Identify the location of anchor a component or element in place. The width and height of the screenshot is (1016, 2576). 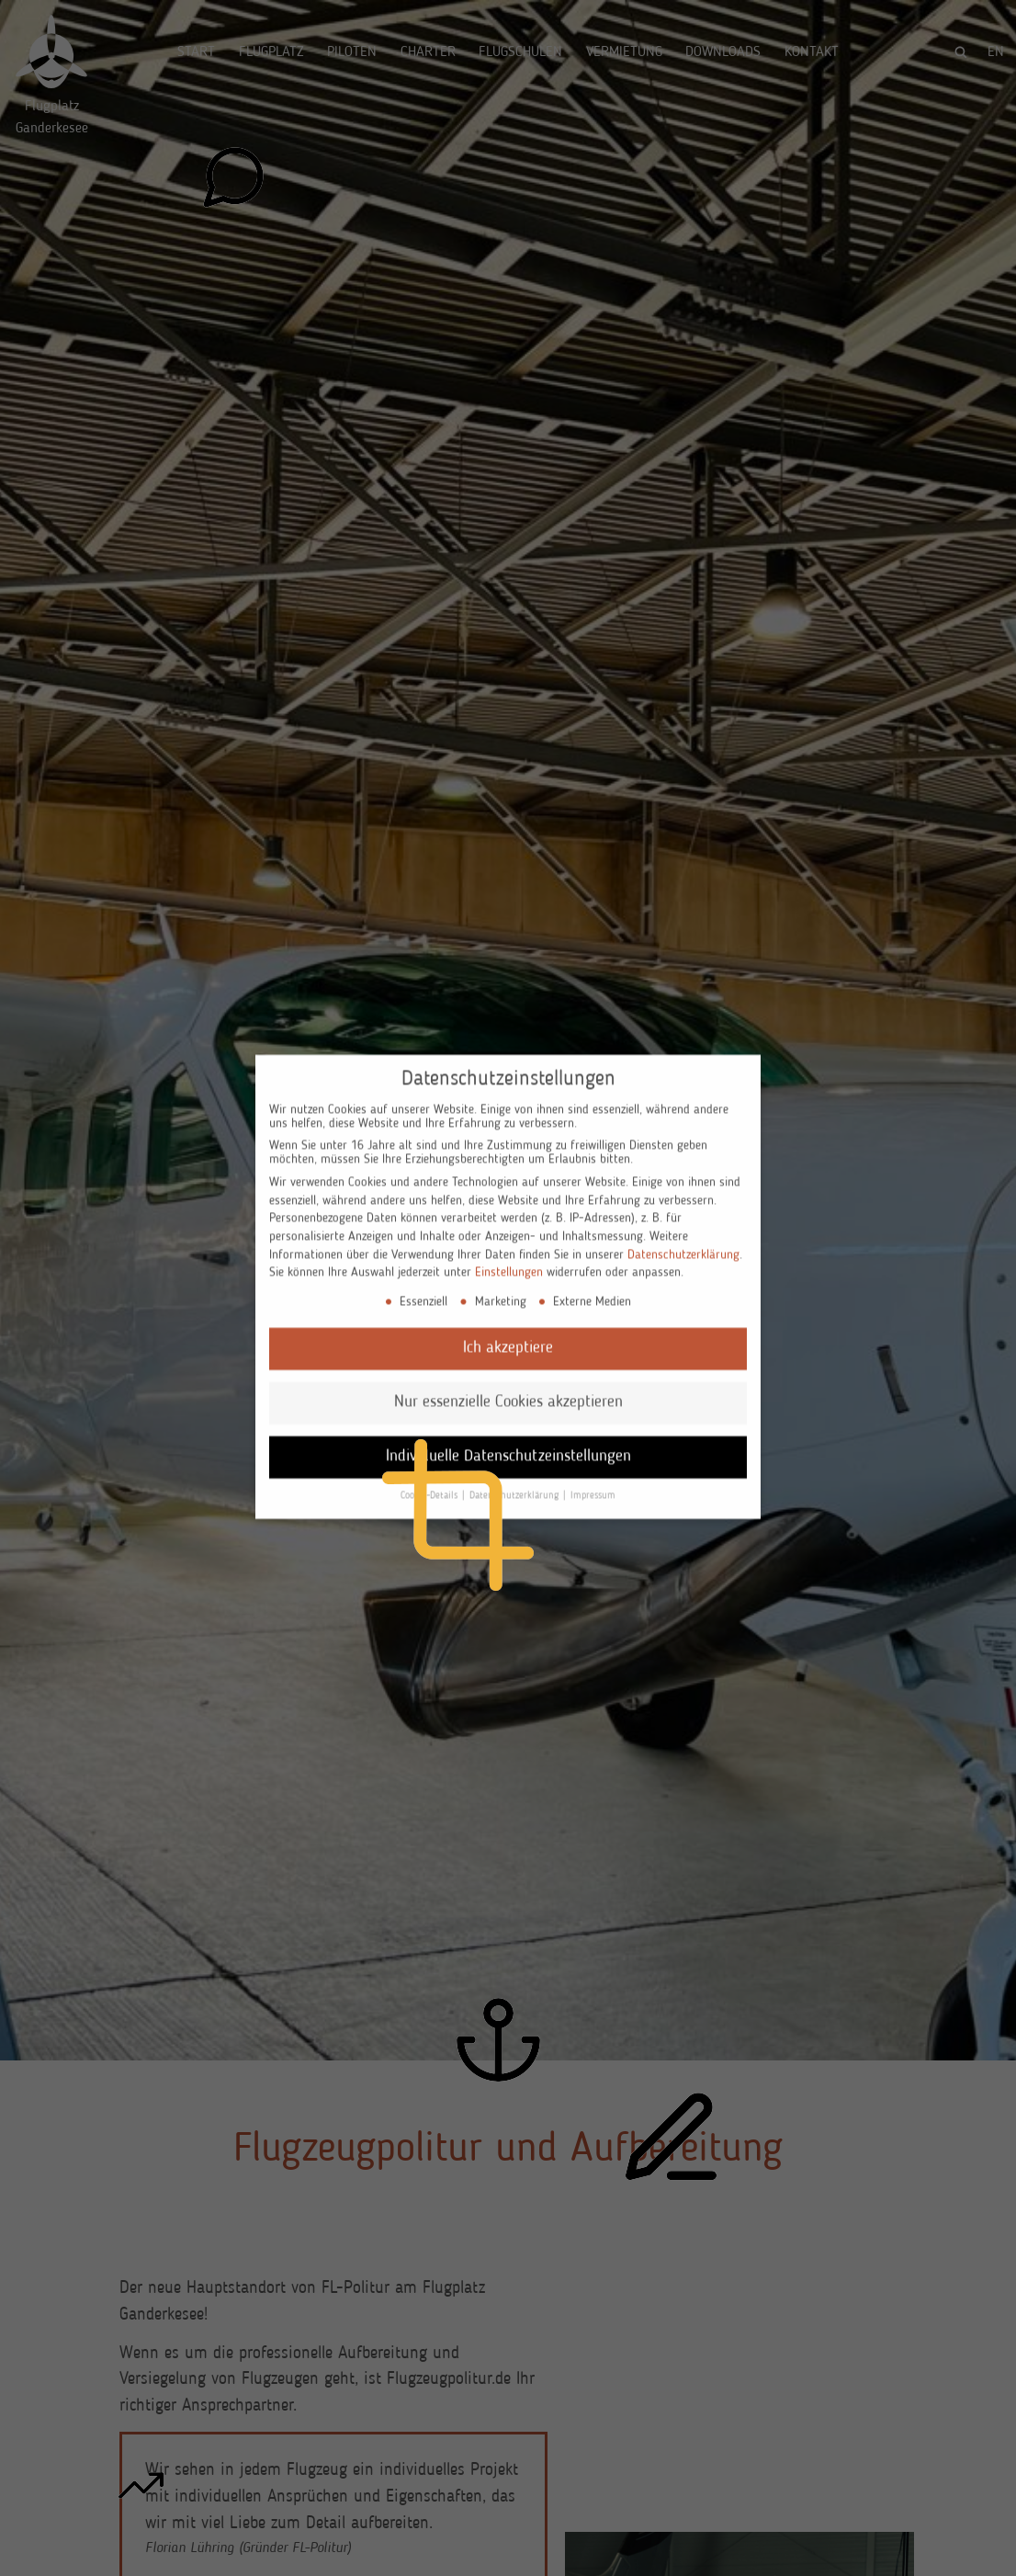
(498, 2039).